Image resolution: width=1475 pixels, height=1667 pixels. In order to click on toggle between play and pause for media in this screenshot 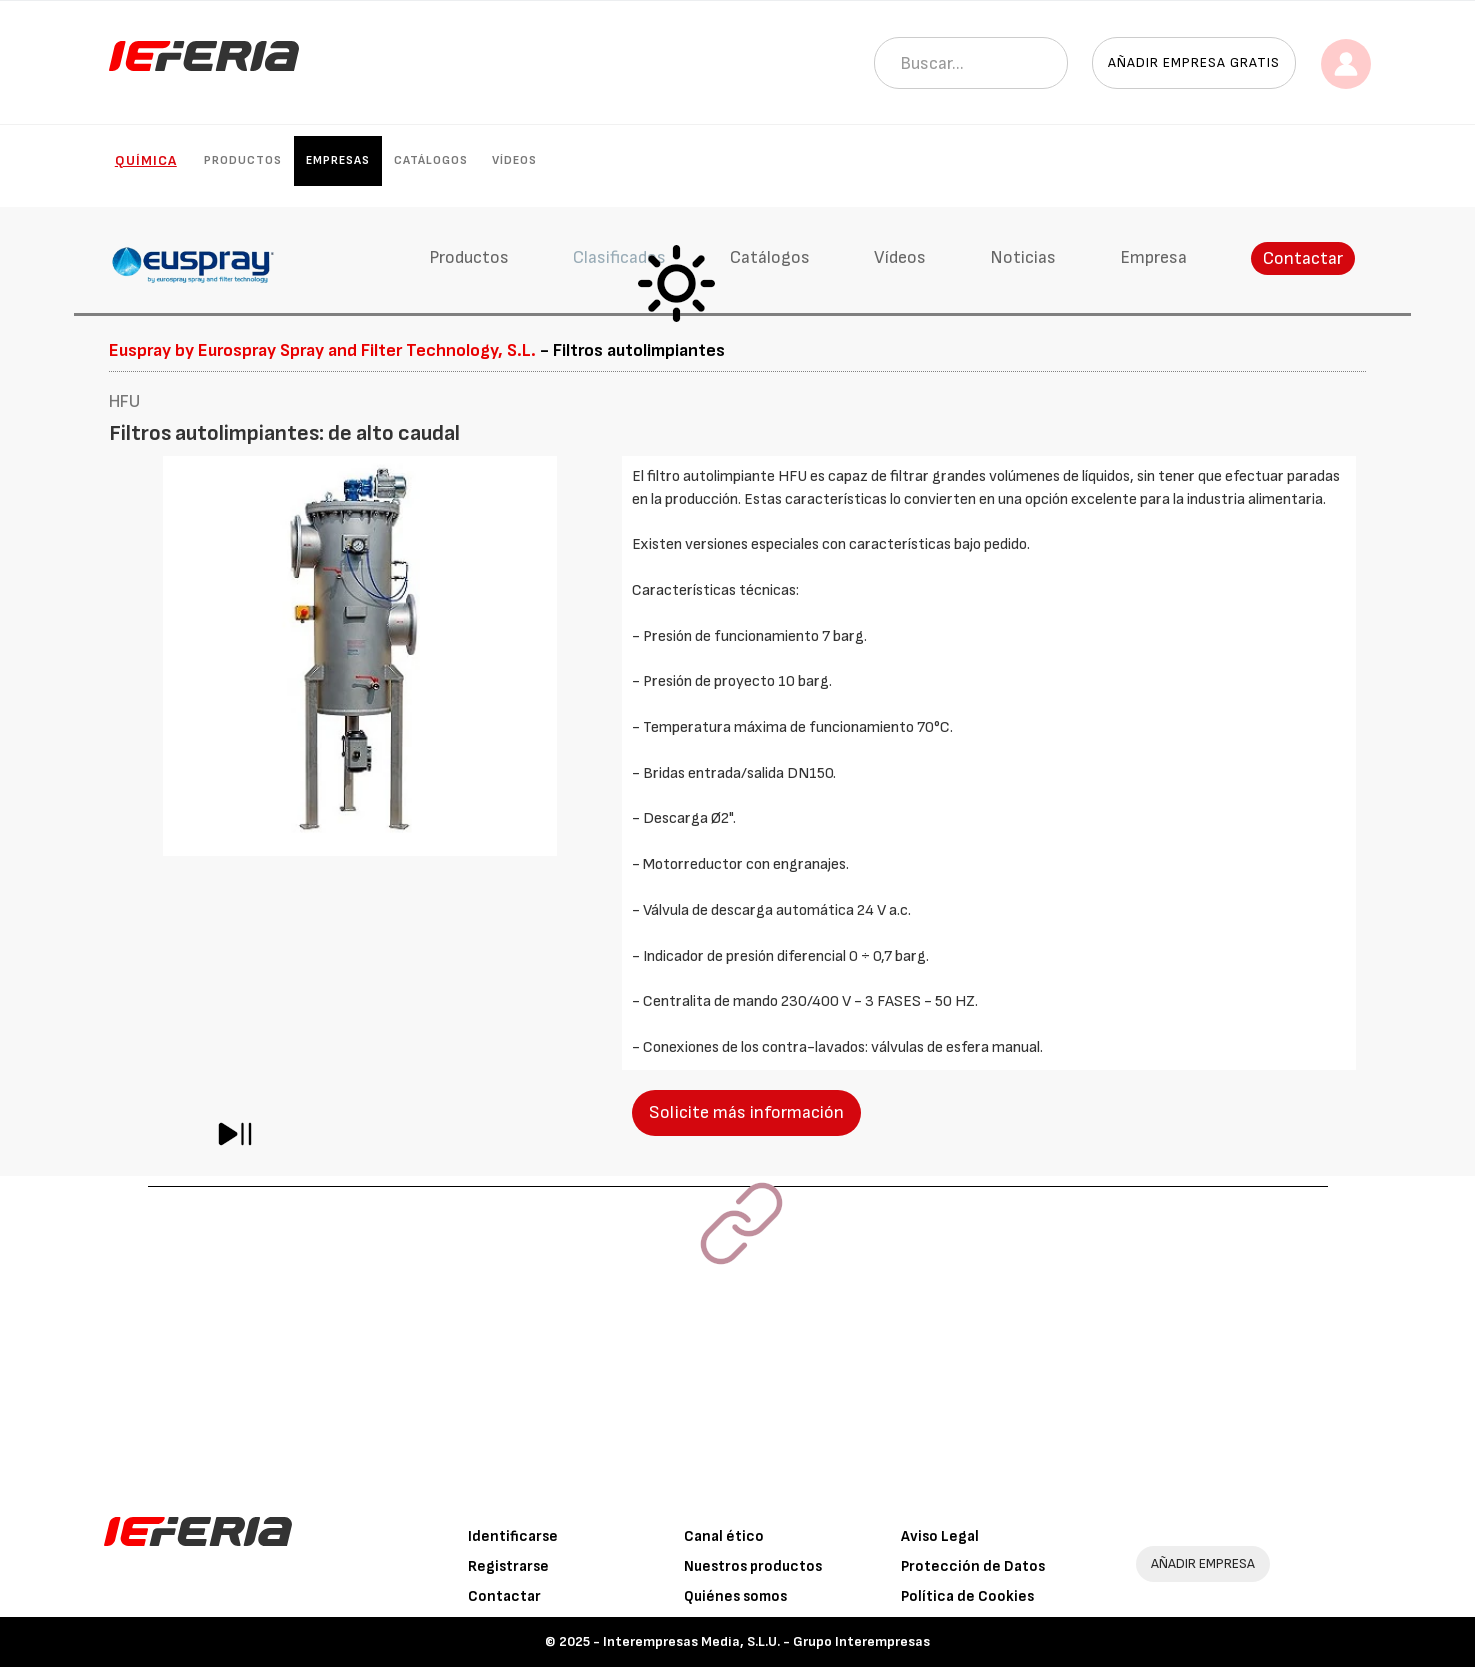, I will do `click(235, 1134)`.